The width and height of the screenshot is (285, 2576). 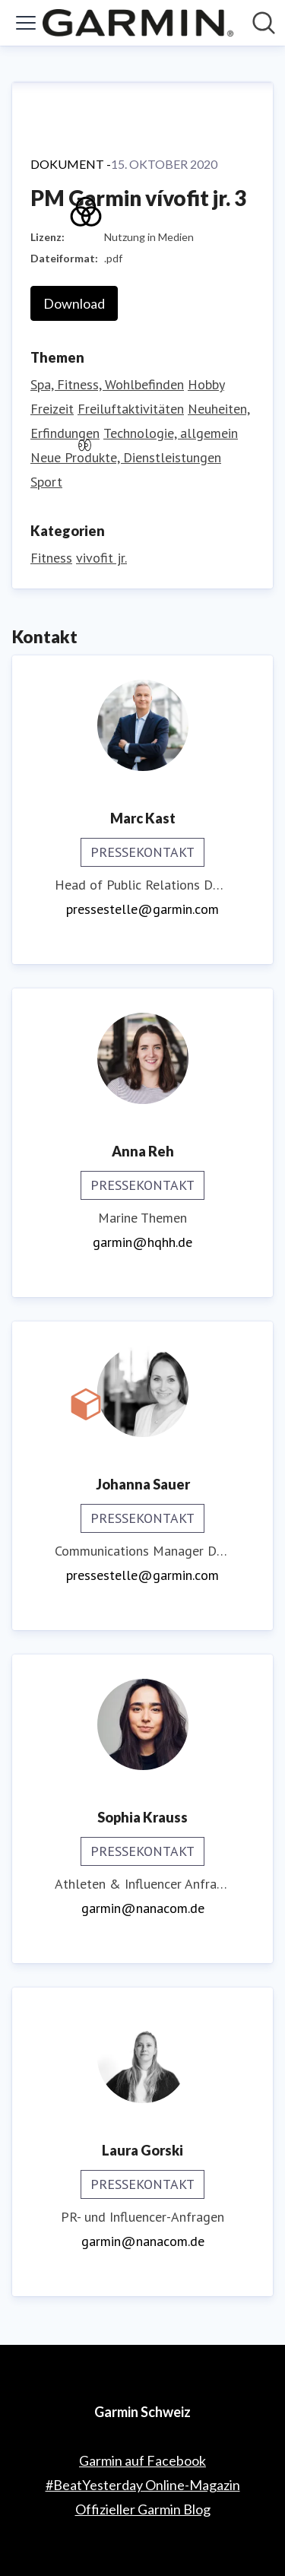 I want to click on view who has seen your content, so click(x=84, y=445).